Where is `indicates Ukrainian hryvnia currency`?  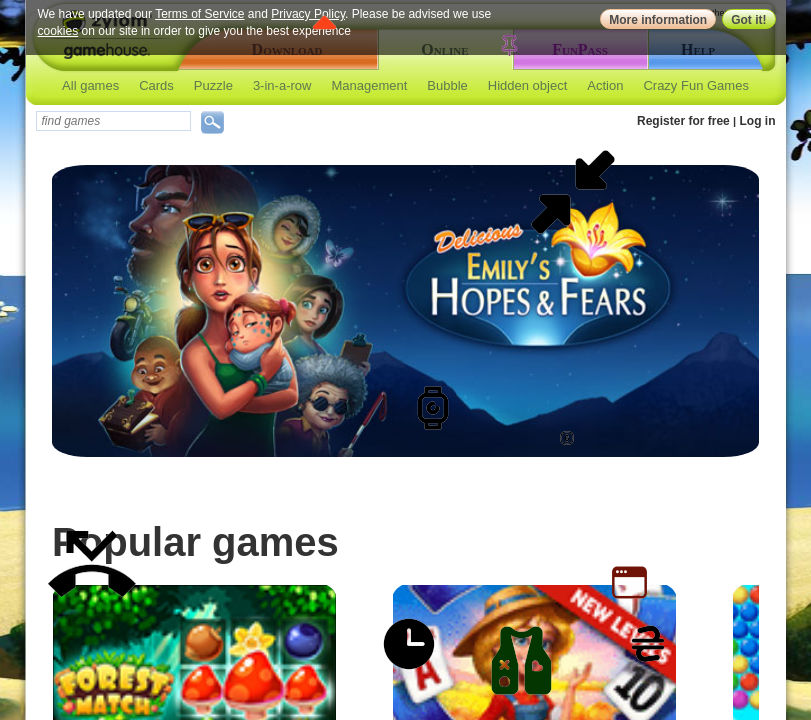 indicates Ukrainian hryvnia currency is located at coordinates (648, 644).